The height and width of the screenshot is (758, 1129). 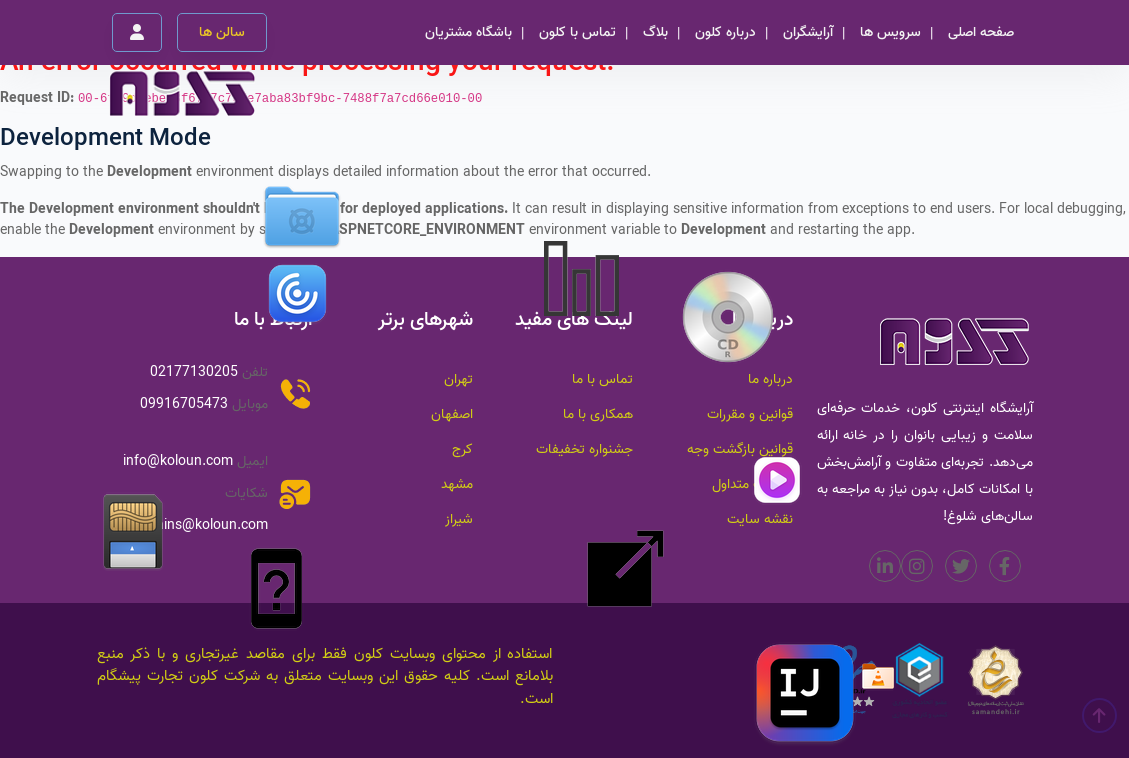 I want to click on open link in new tab or window, so click(x=625, y=568).